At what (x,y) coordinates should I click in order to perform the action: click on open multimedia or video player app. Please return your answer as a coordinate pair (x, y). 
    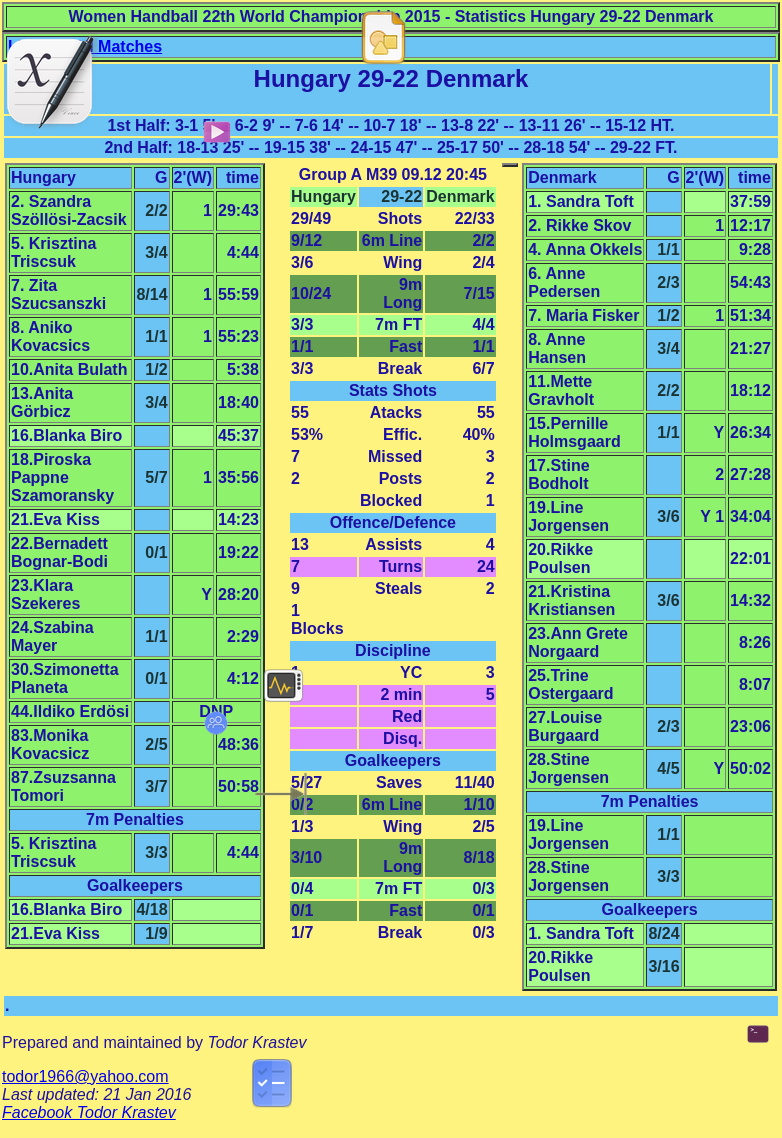
    Looking at the image, I should click on (217, 132).